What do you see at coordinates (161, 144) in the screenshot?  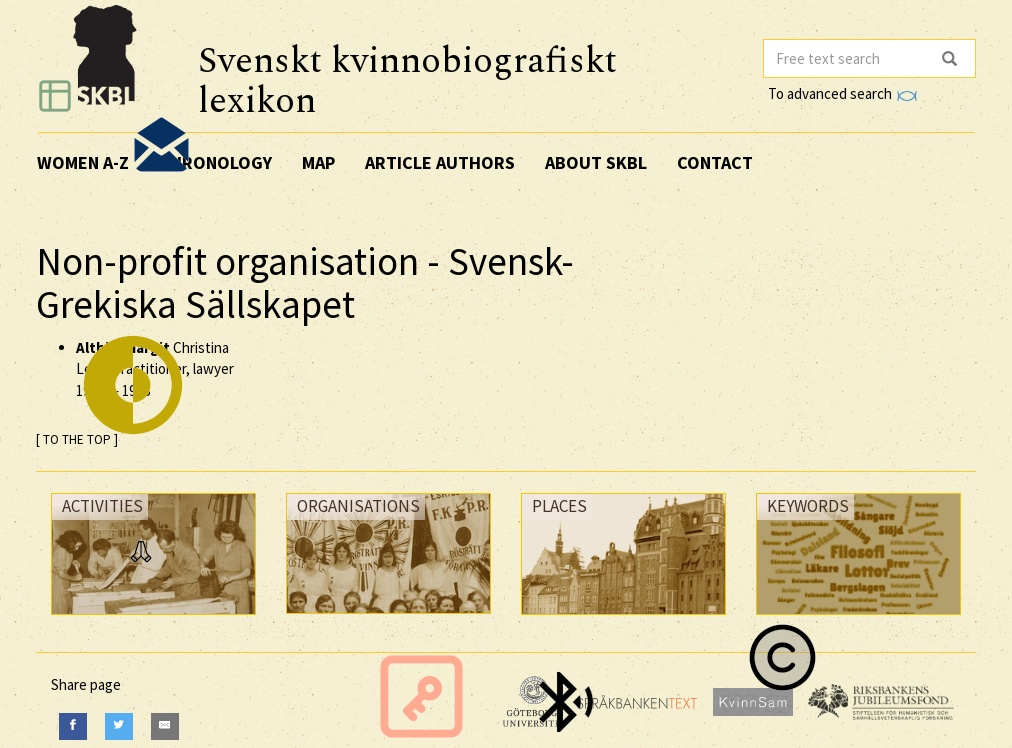 I see `an opened or read email message` at bounding box center [161, 144].